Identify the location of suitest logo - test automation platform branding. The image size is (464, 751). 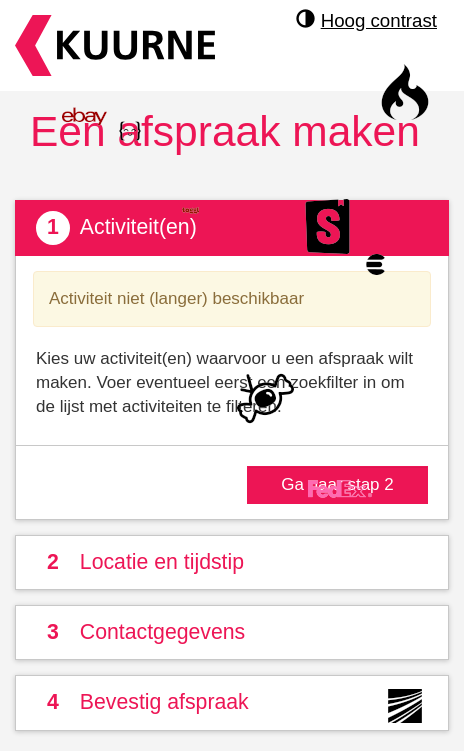
(265, 398).